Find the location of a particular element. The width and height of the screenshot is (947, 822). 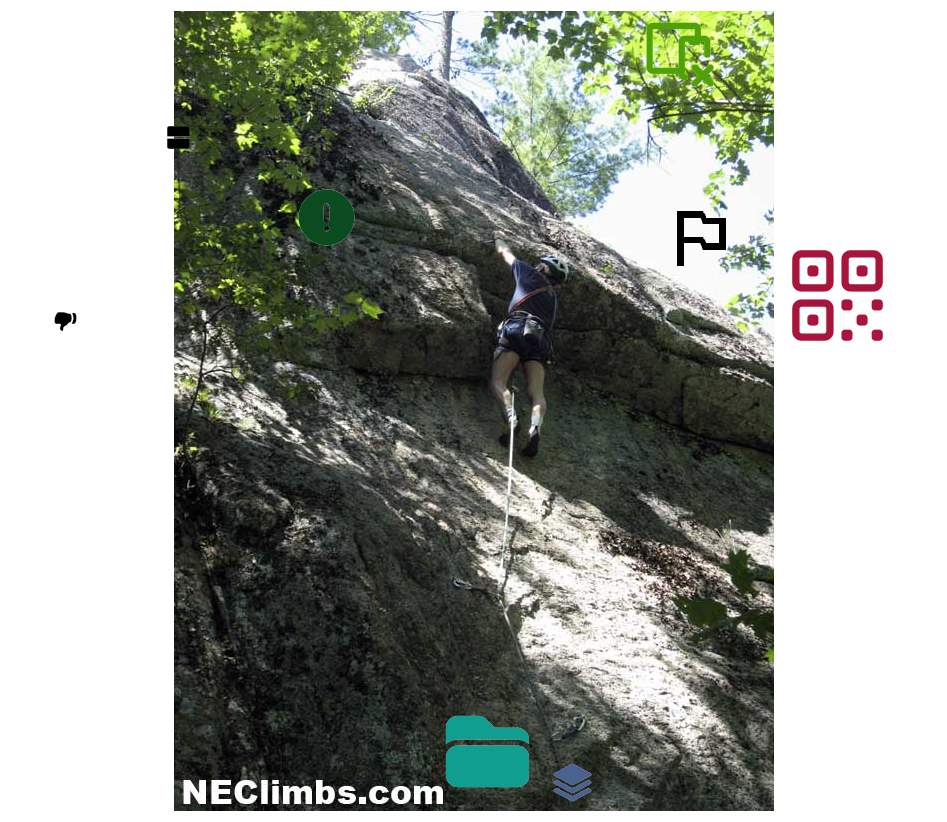

flag or report content is located at coordinates (700, 237).